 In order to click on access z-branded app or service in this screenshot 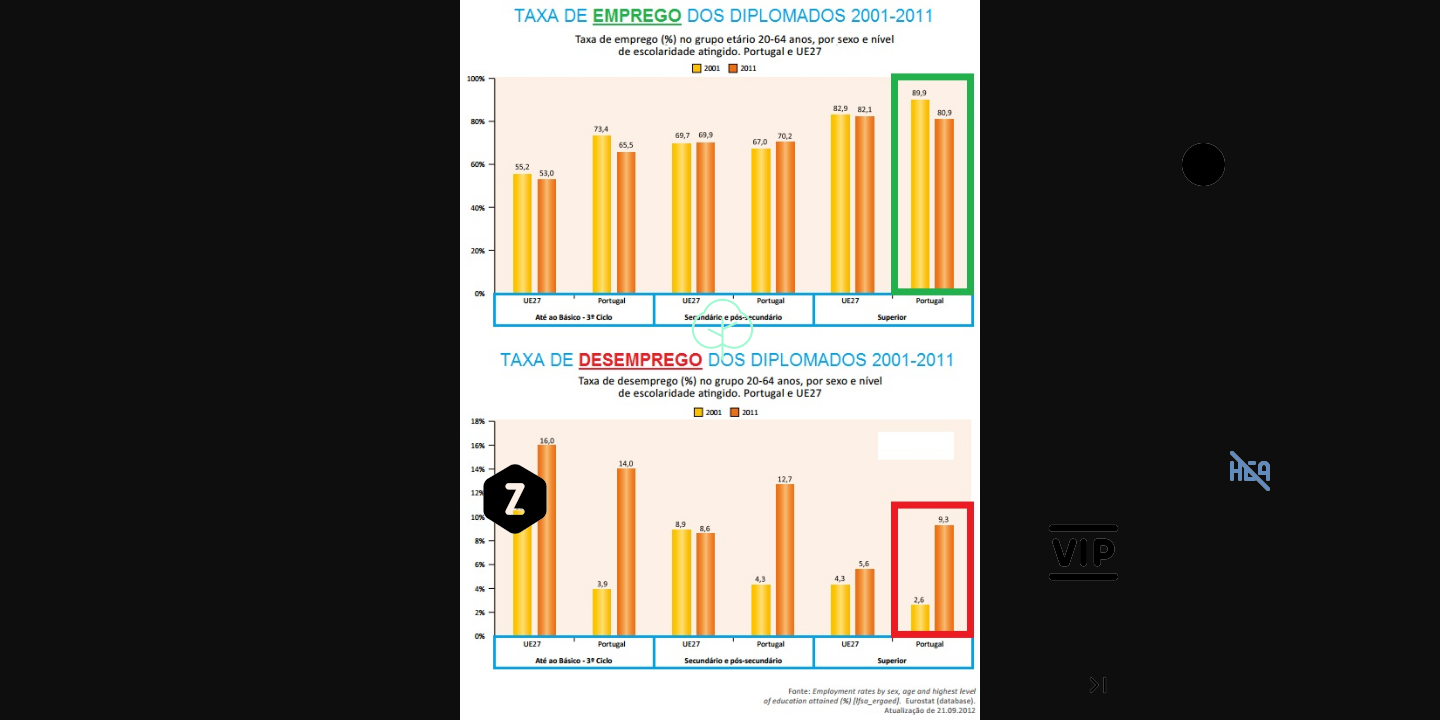, I will do `click(515, 499)`.